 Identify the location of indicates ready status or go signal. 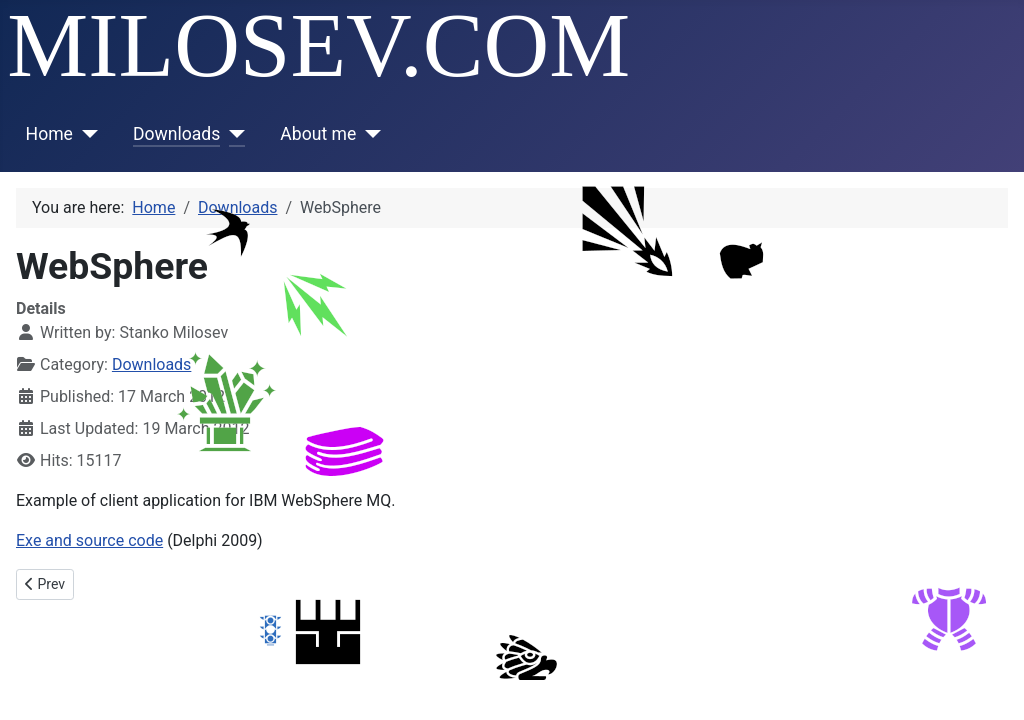
(270, 630).